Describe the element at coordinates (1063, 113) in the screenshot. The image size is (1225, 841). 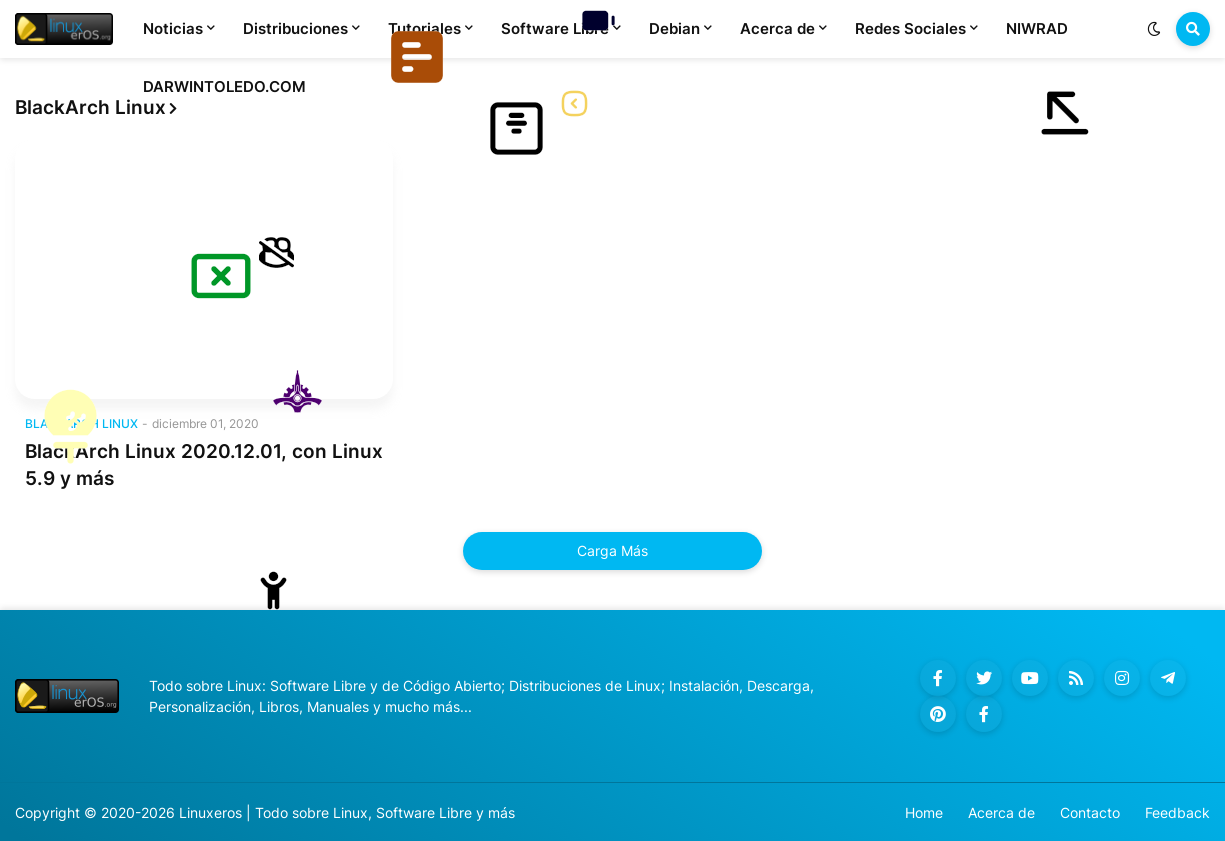
I see `navigate to the top-left or beginning of content` at that location.